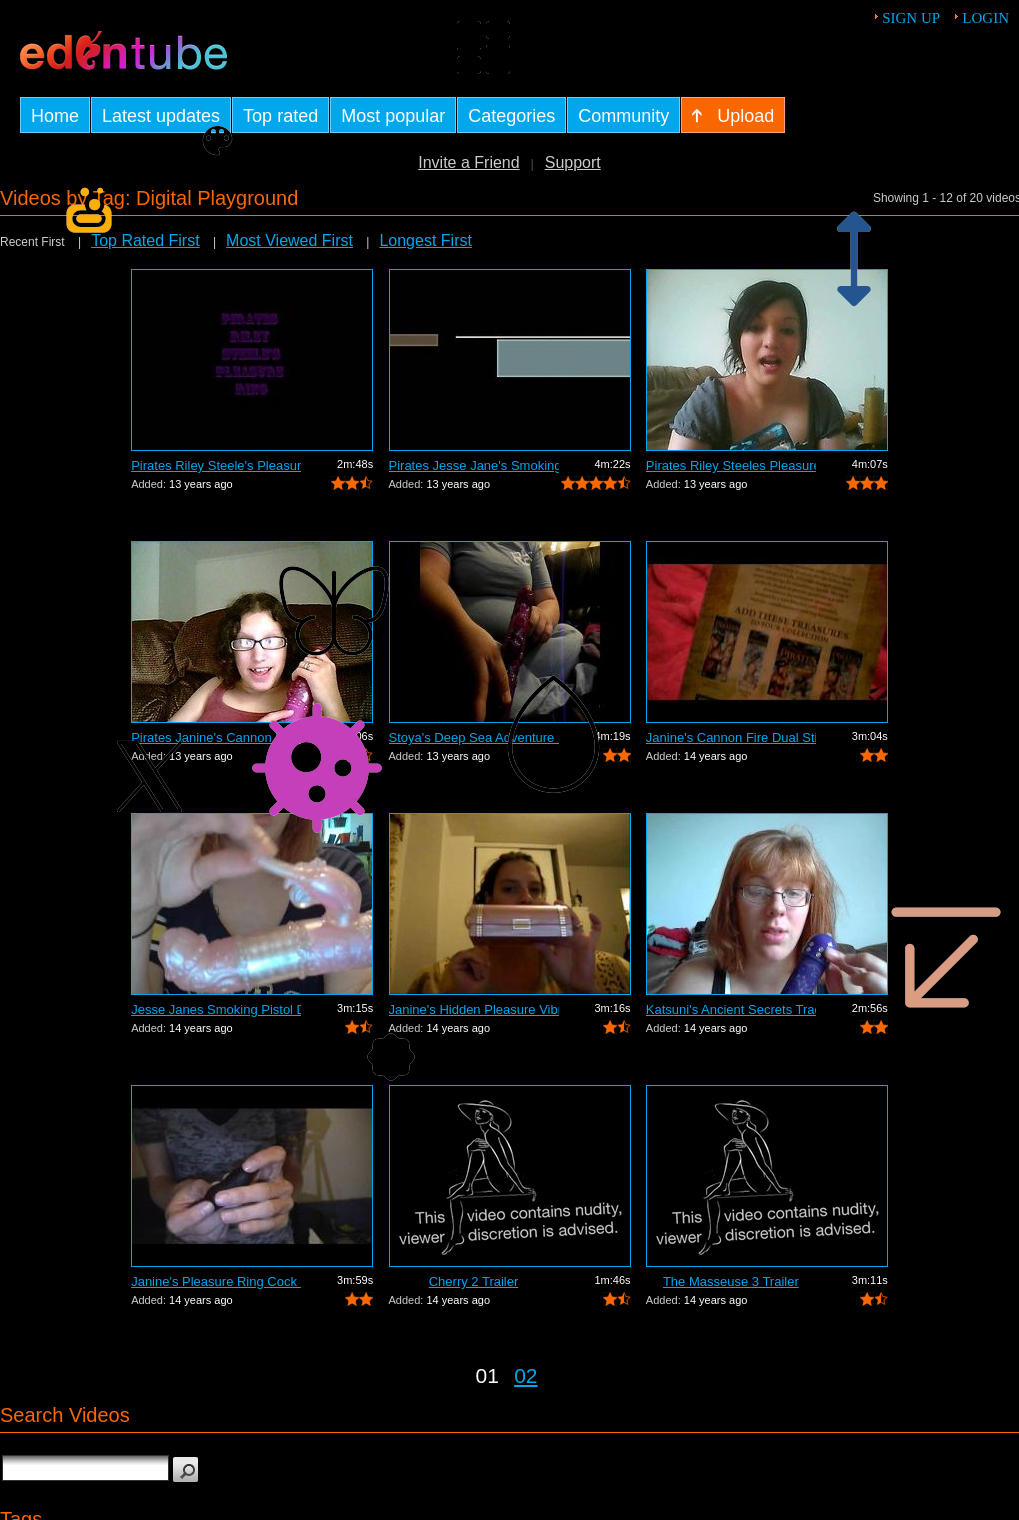  I want to click on access color or theme customization options, so click(217, 140).